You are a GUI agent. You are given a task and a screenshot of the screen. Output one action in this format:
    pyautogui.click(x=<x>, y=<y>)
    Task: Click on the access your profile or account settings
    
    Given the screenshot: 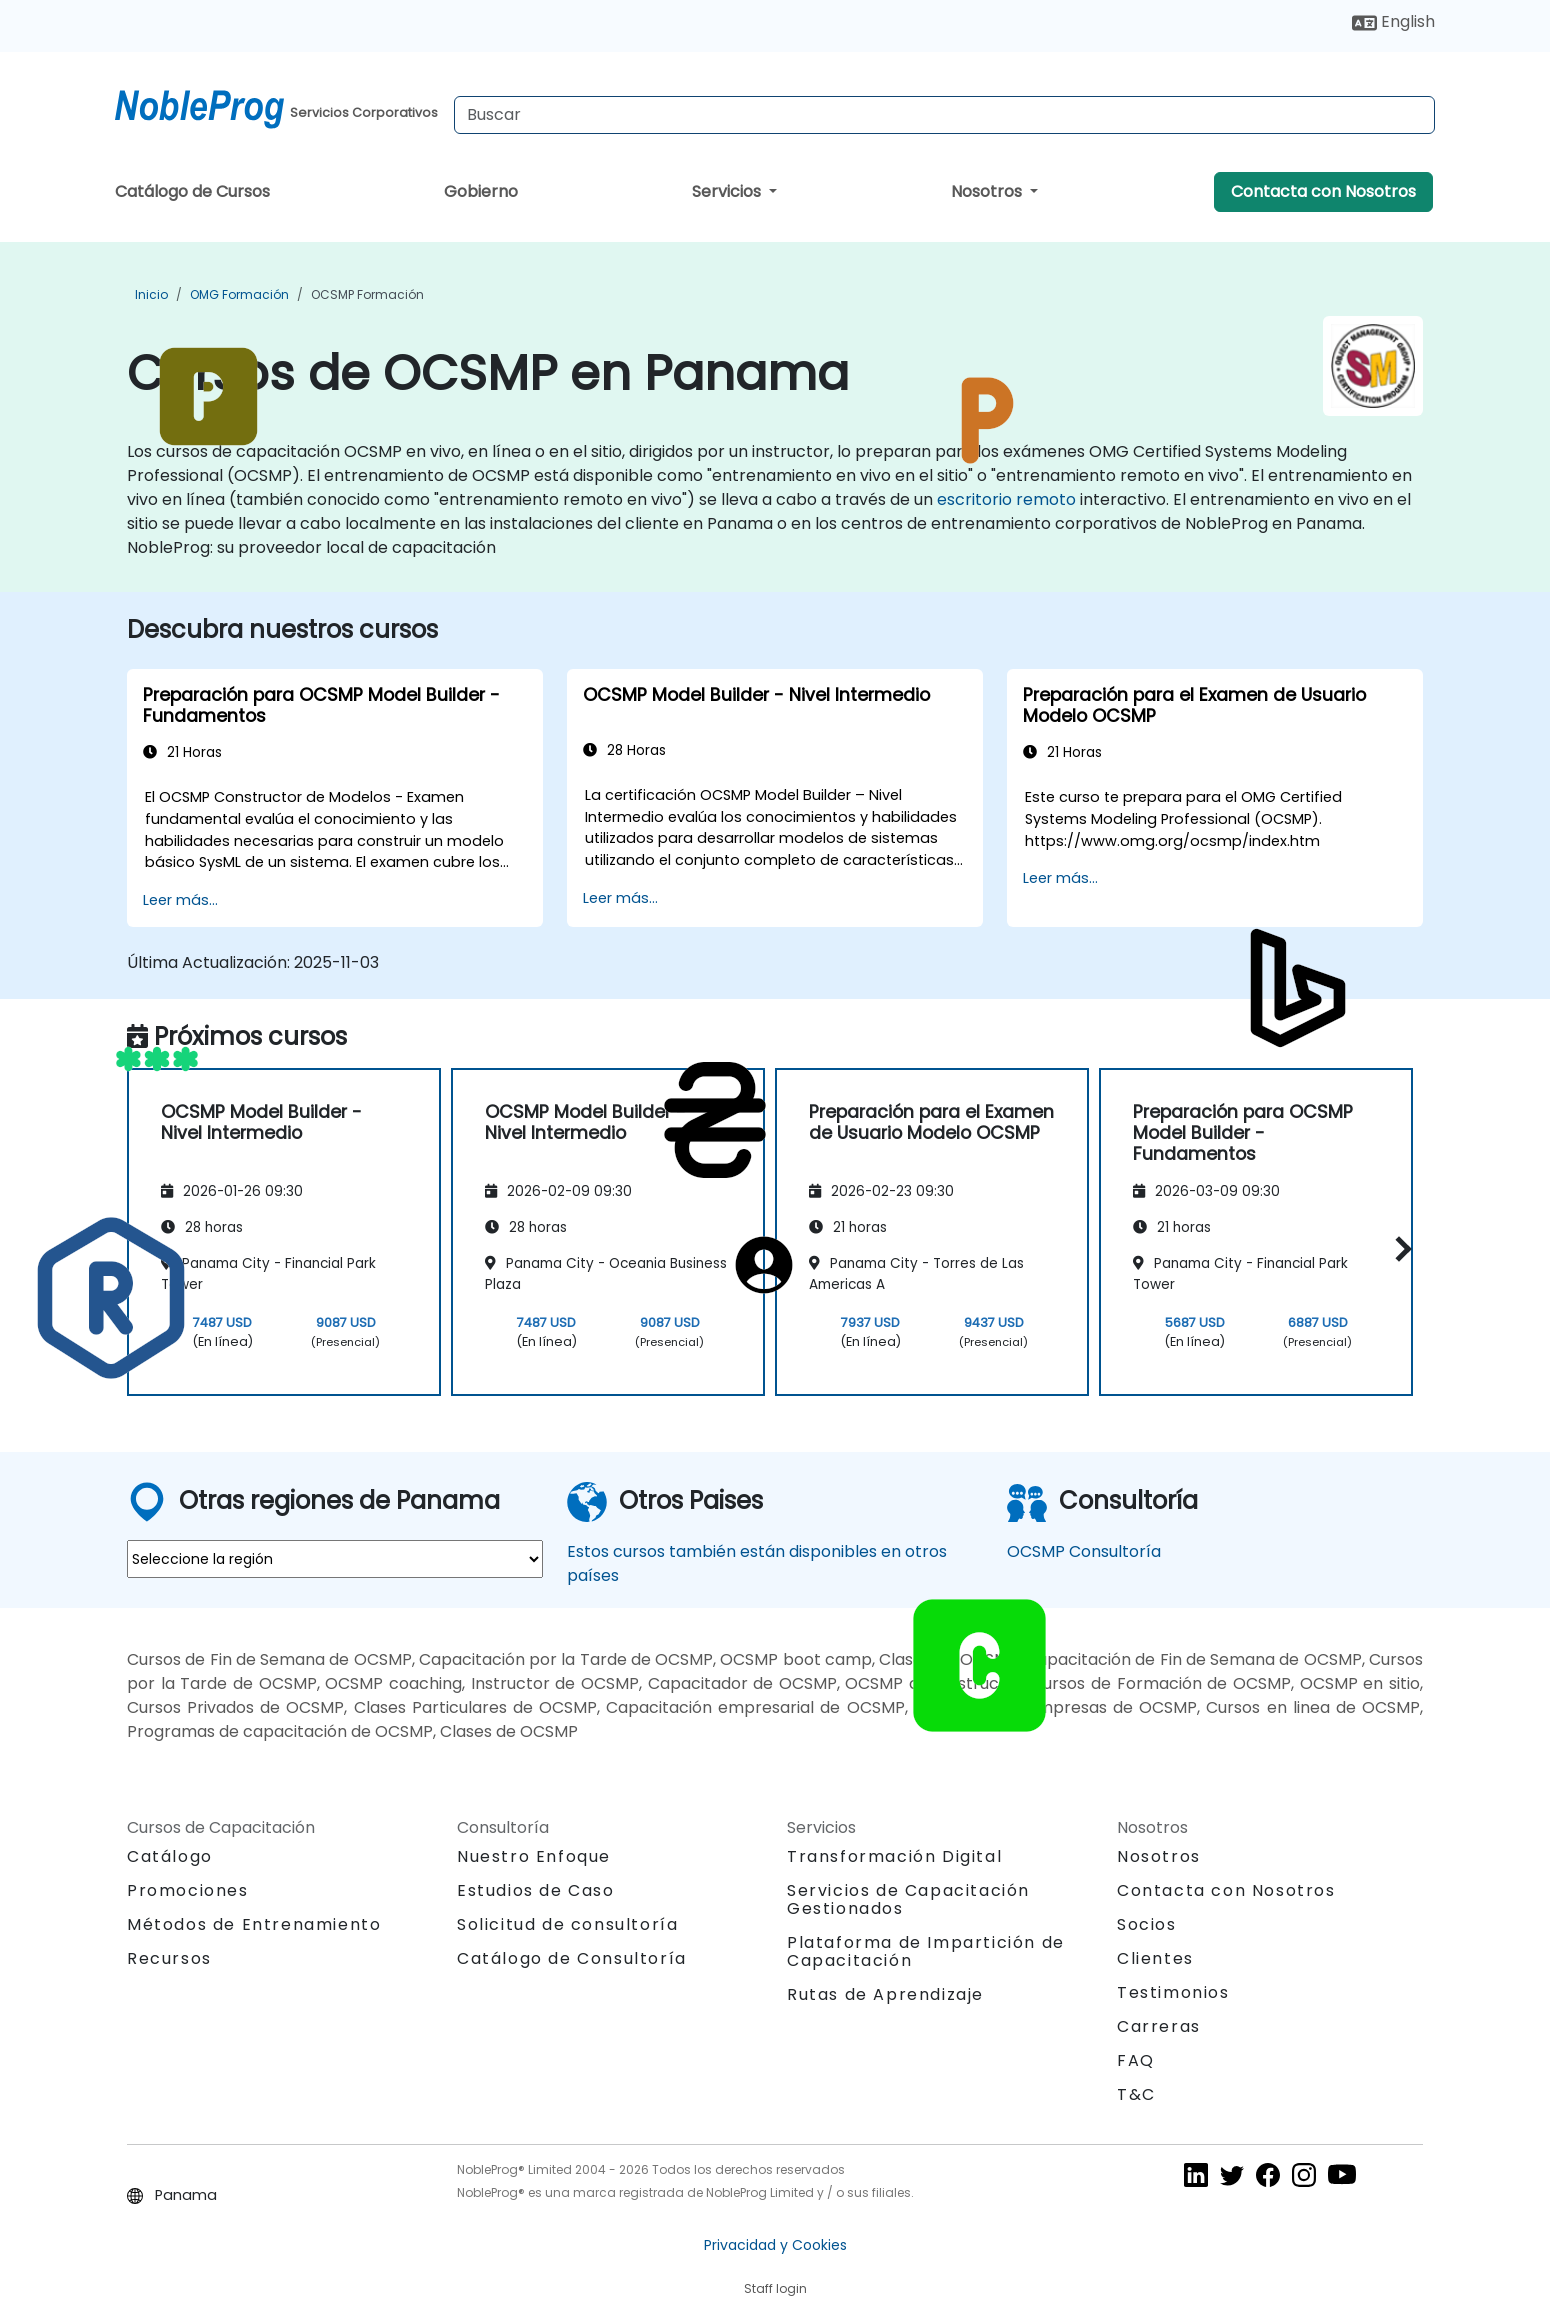 What is the action you would take?
    pyautogui.click(x=764, y=1265)
    